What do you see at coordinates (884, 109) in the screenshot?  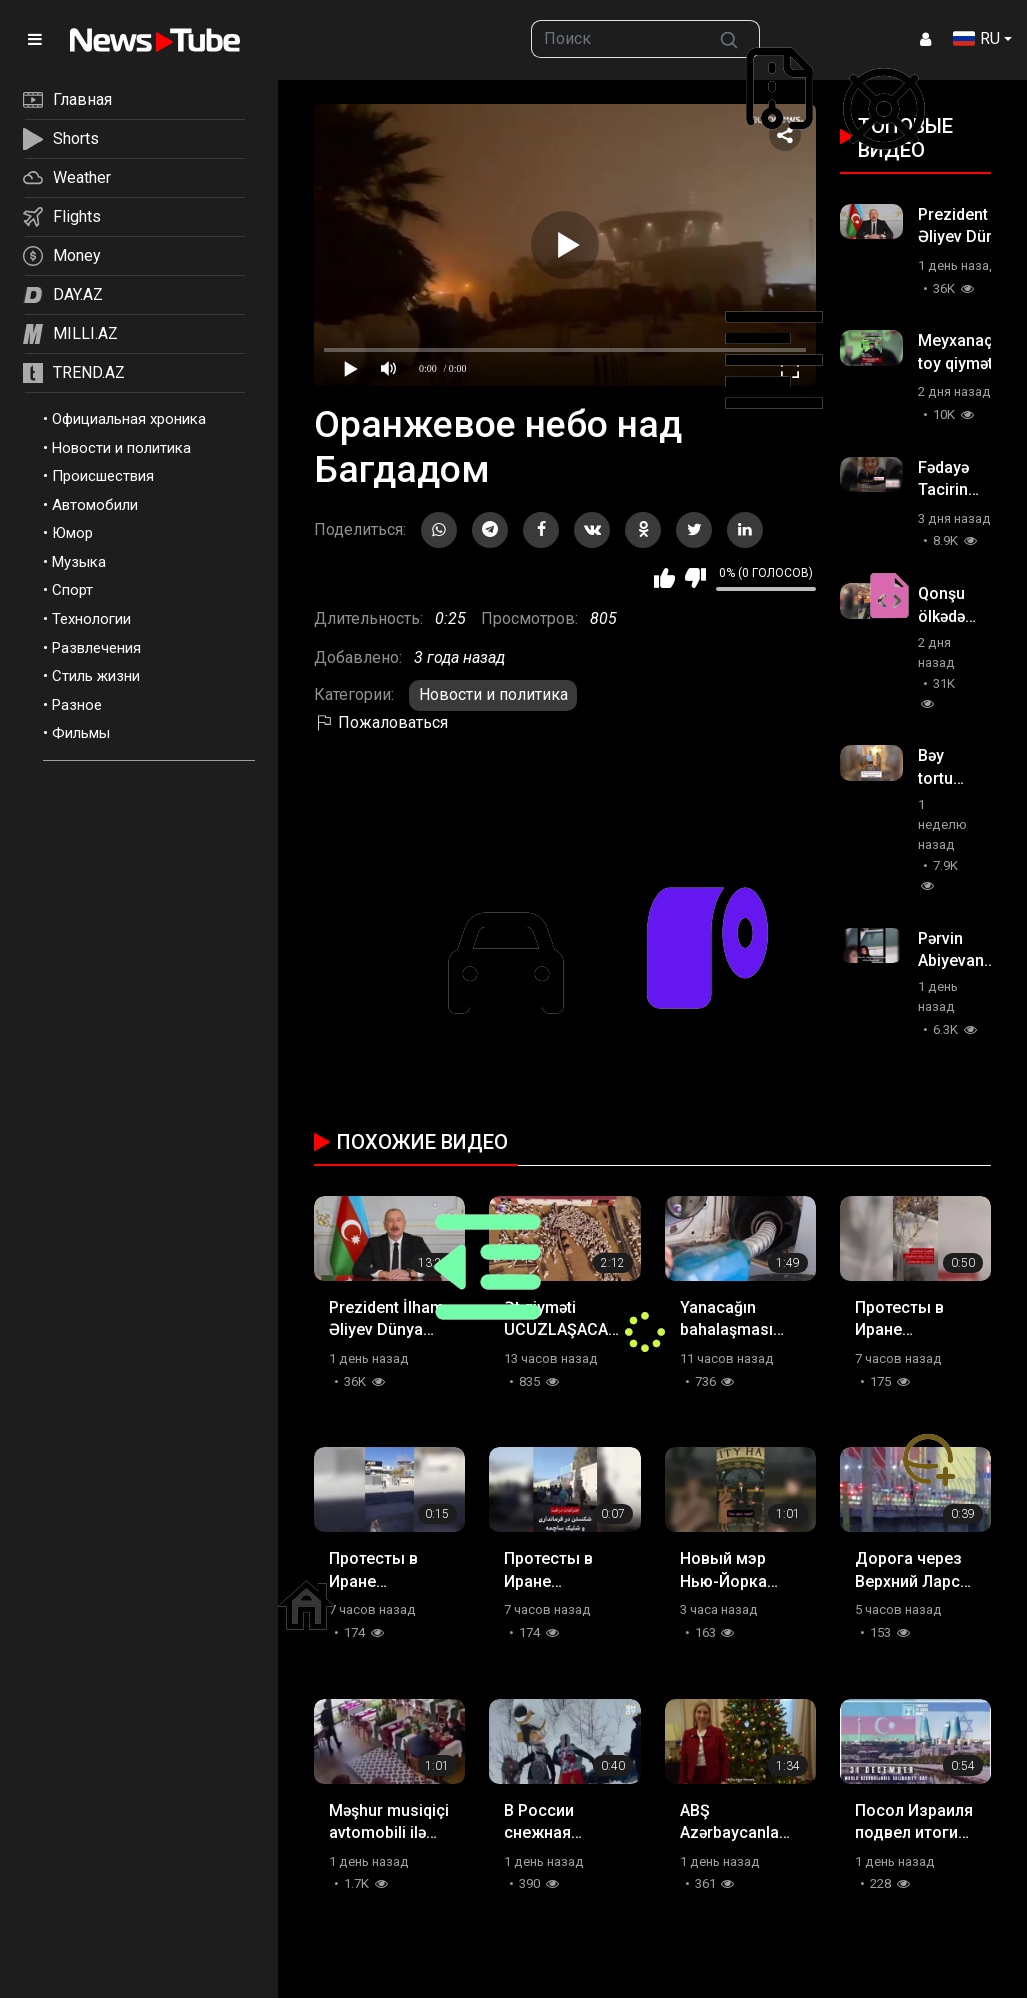 I see `access help or support center` at bounding box center [884, 109].